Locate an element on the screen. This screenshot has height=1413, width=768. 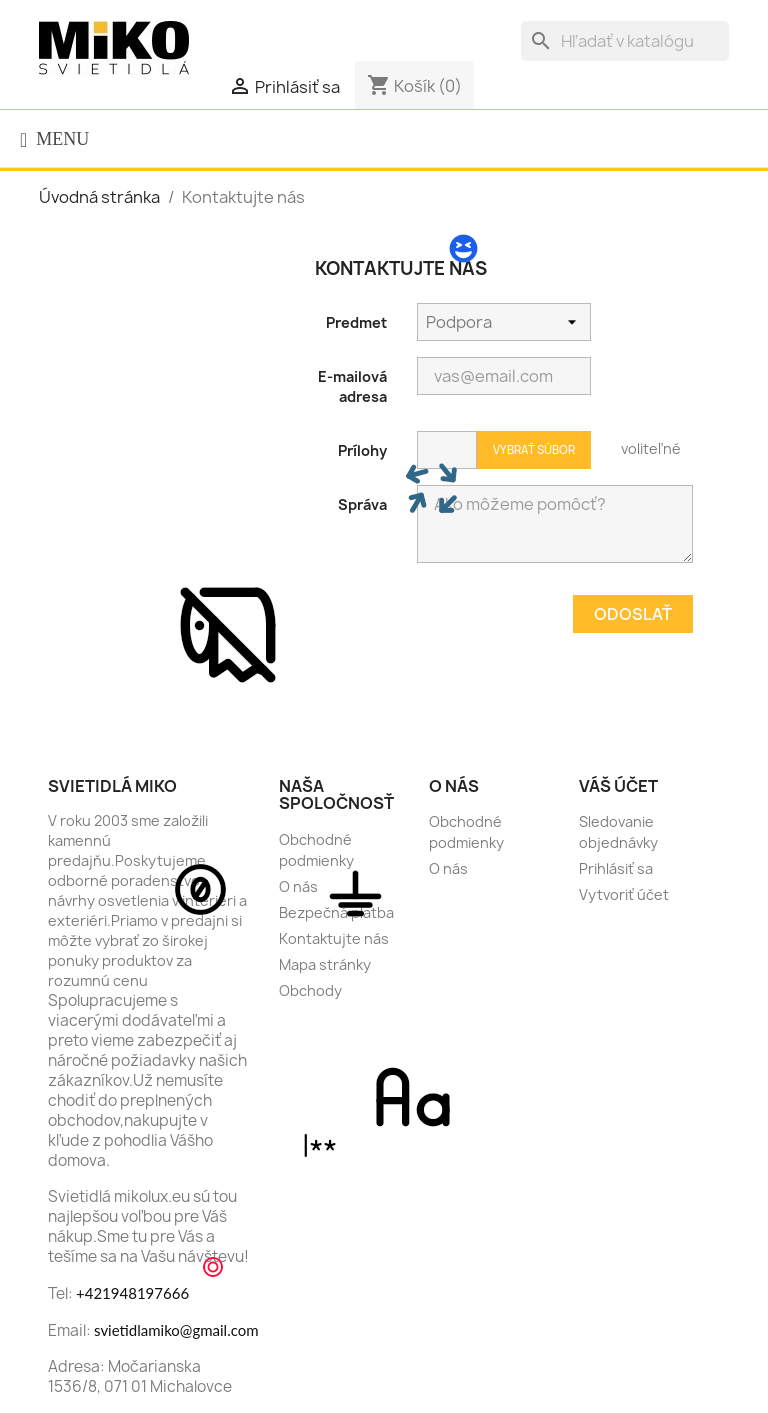
indicates toilet paper is out of stock is located at coordinates (228, 635).